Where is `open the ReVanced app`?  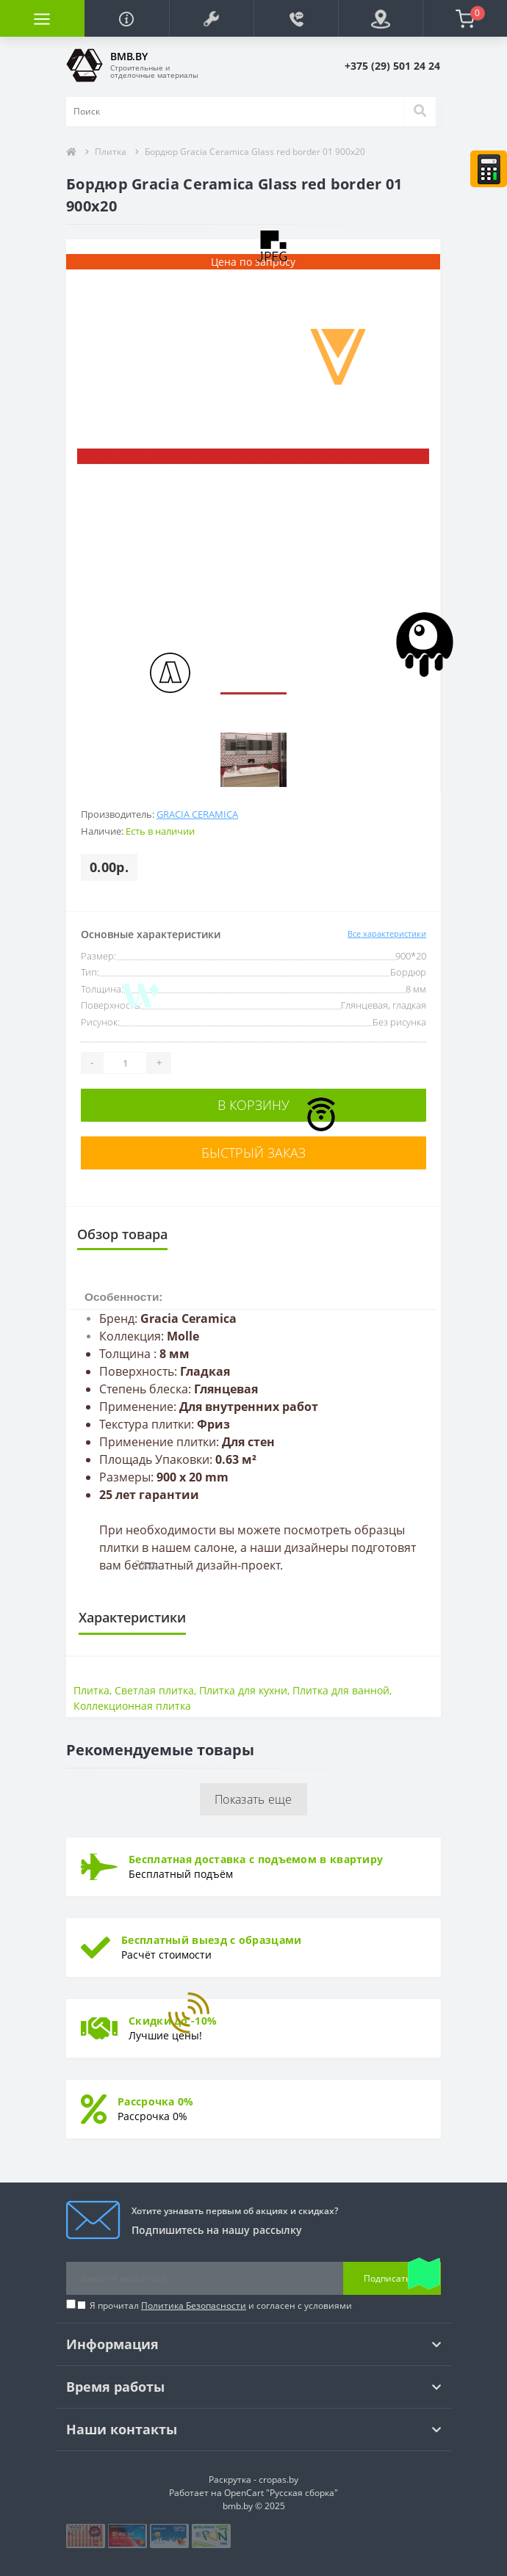
open the ReVanced app is located at coordinates (338, 357).